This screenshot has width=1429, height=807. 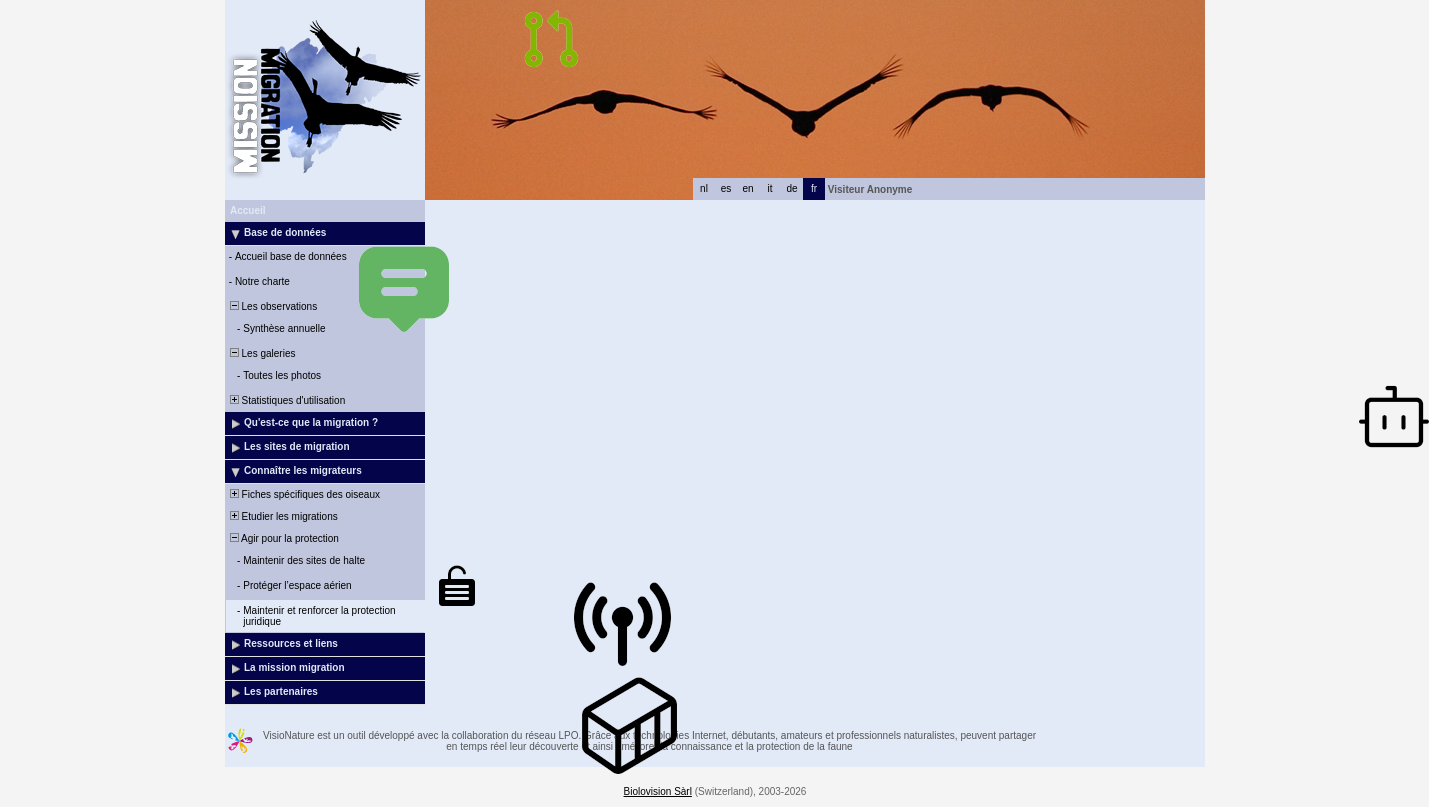 What do you see at coordinates (404, 287) in the screenshot?
I see `open messaging or chat` at bounding box center [404, 287].